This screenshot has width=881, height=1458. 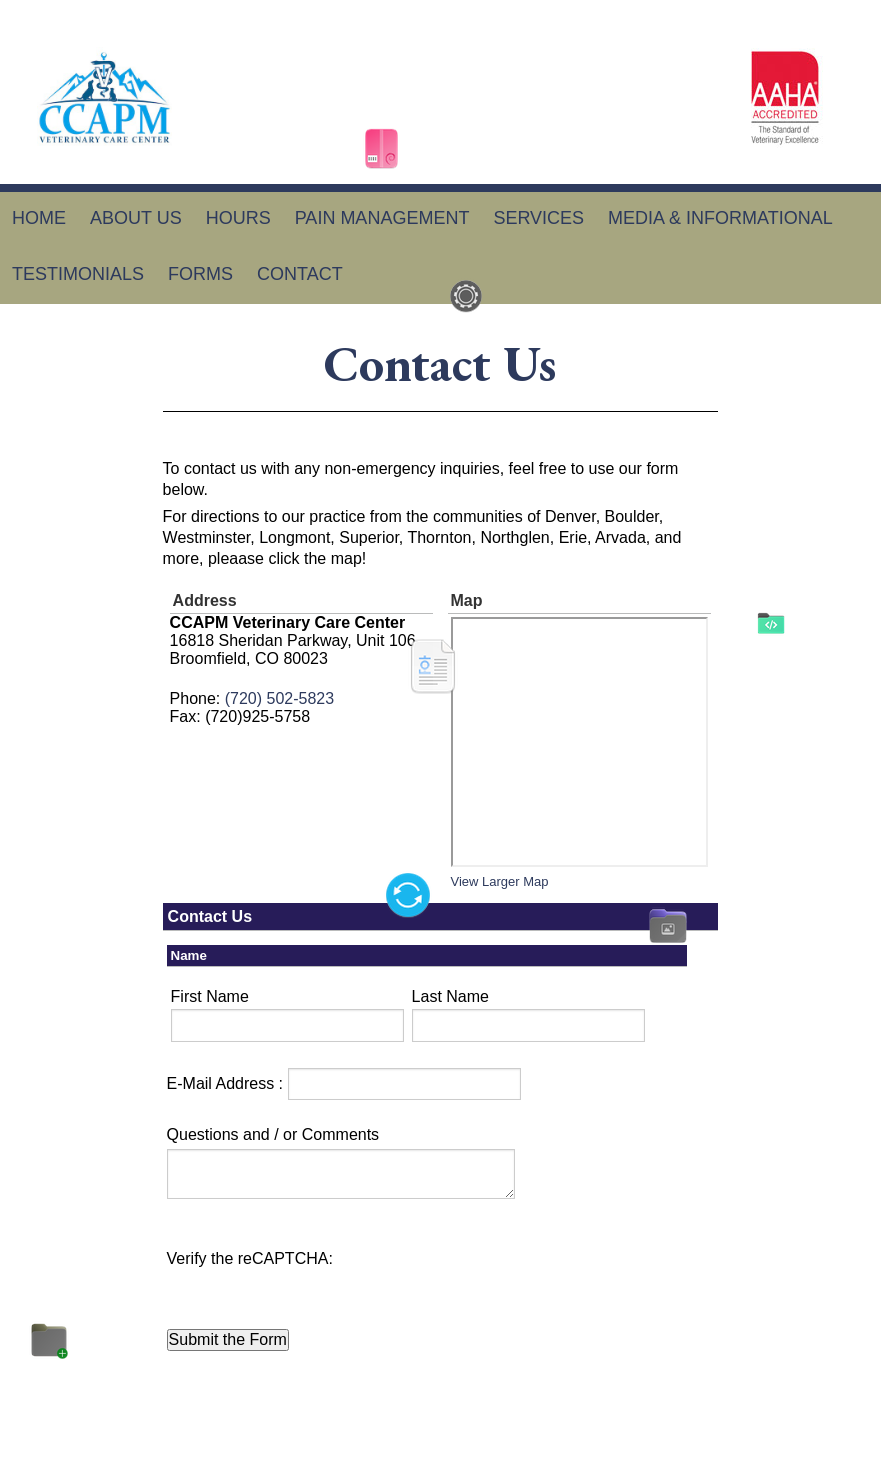 I want to click on open your pictures folder, so click(x=668, y=926).